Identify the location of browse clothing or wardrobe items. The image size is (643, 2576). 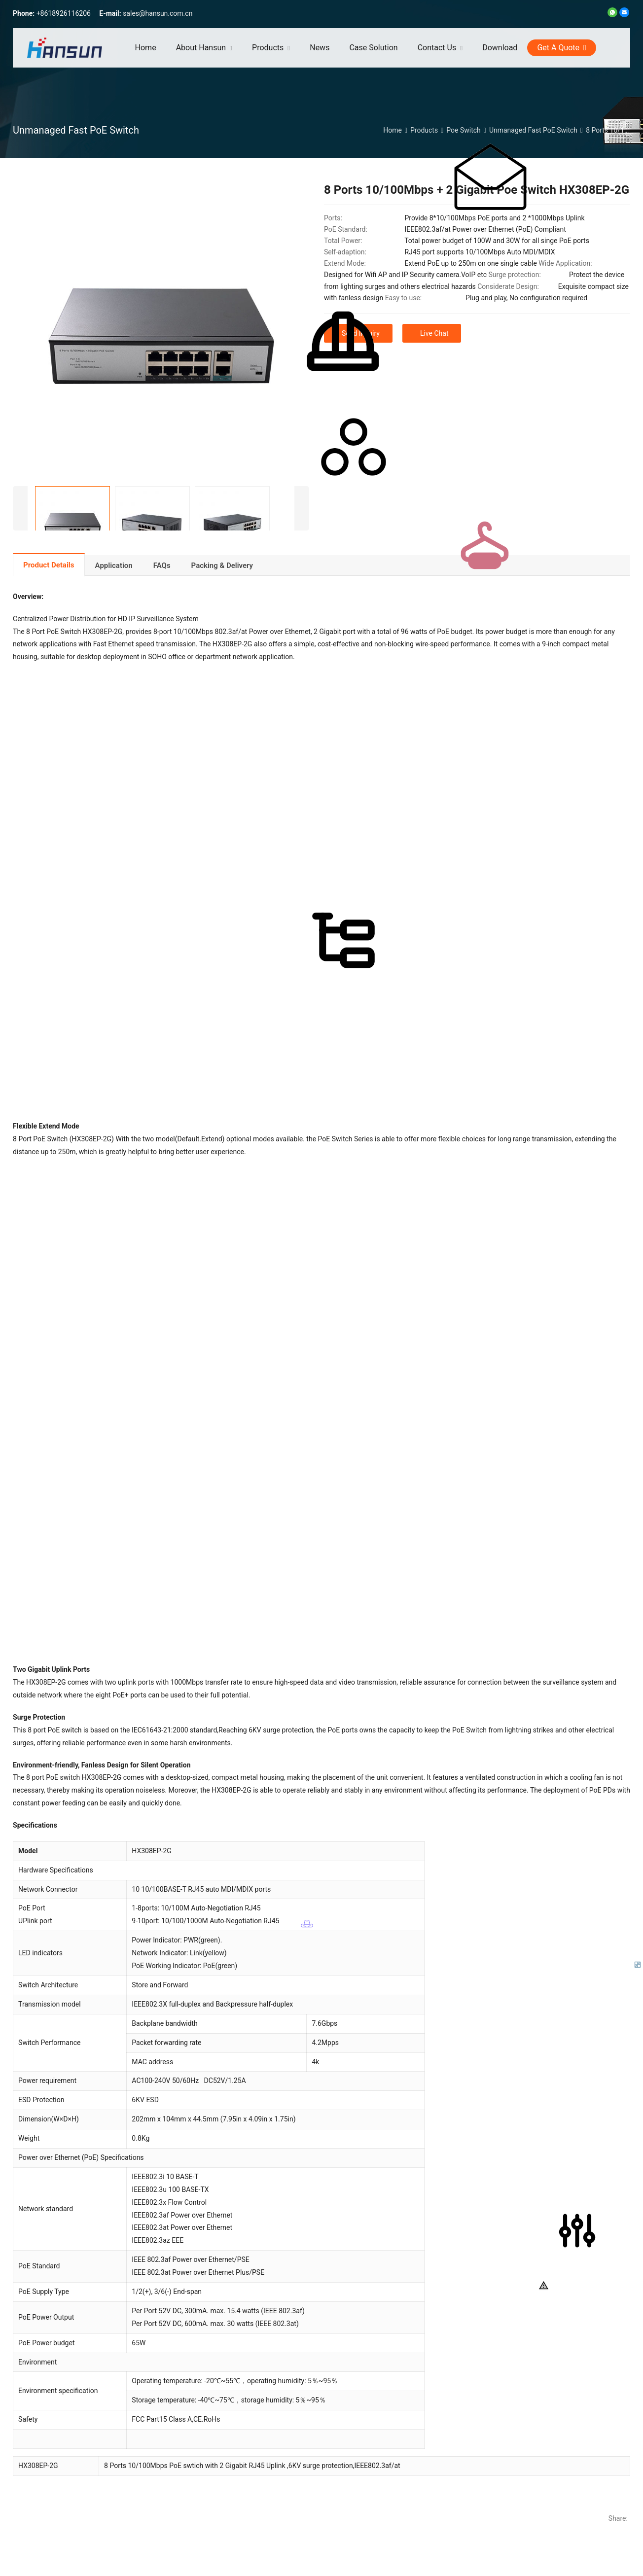
(485, 545).